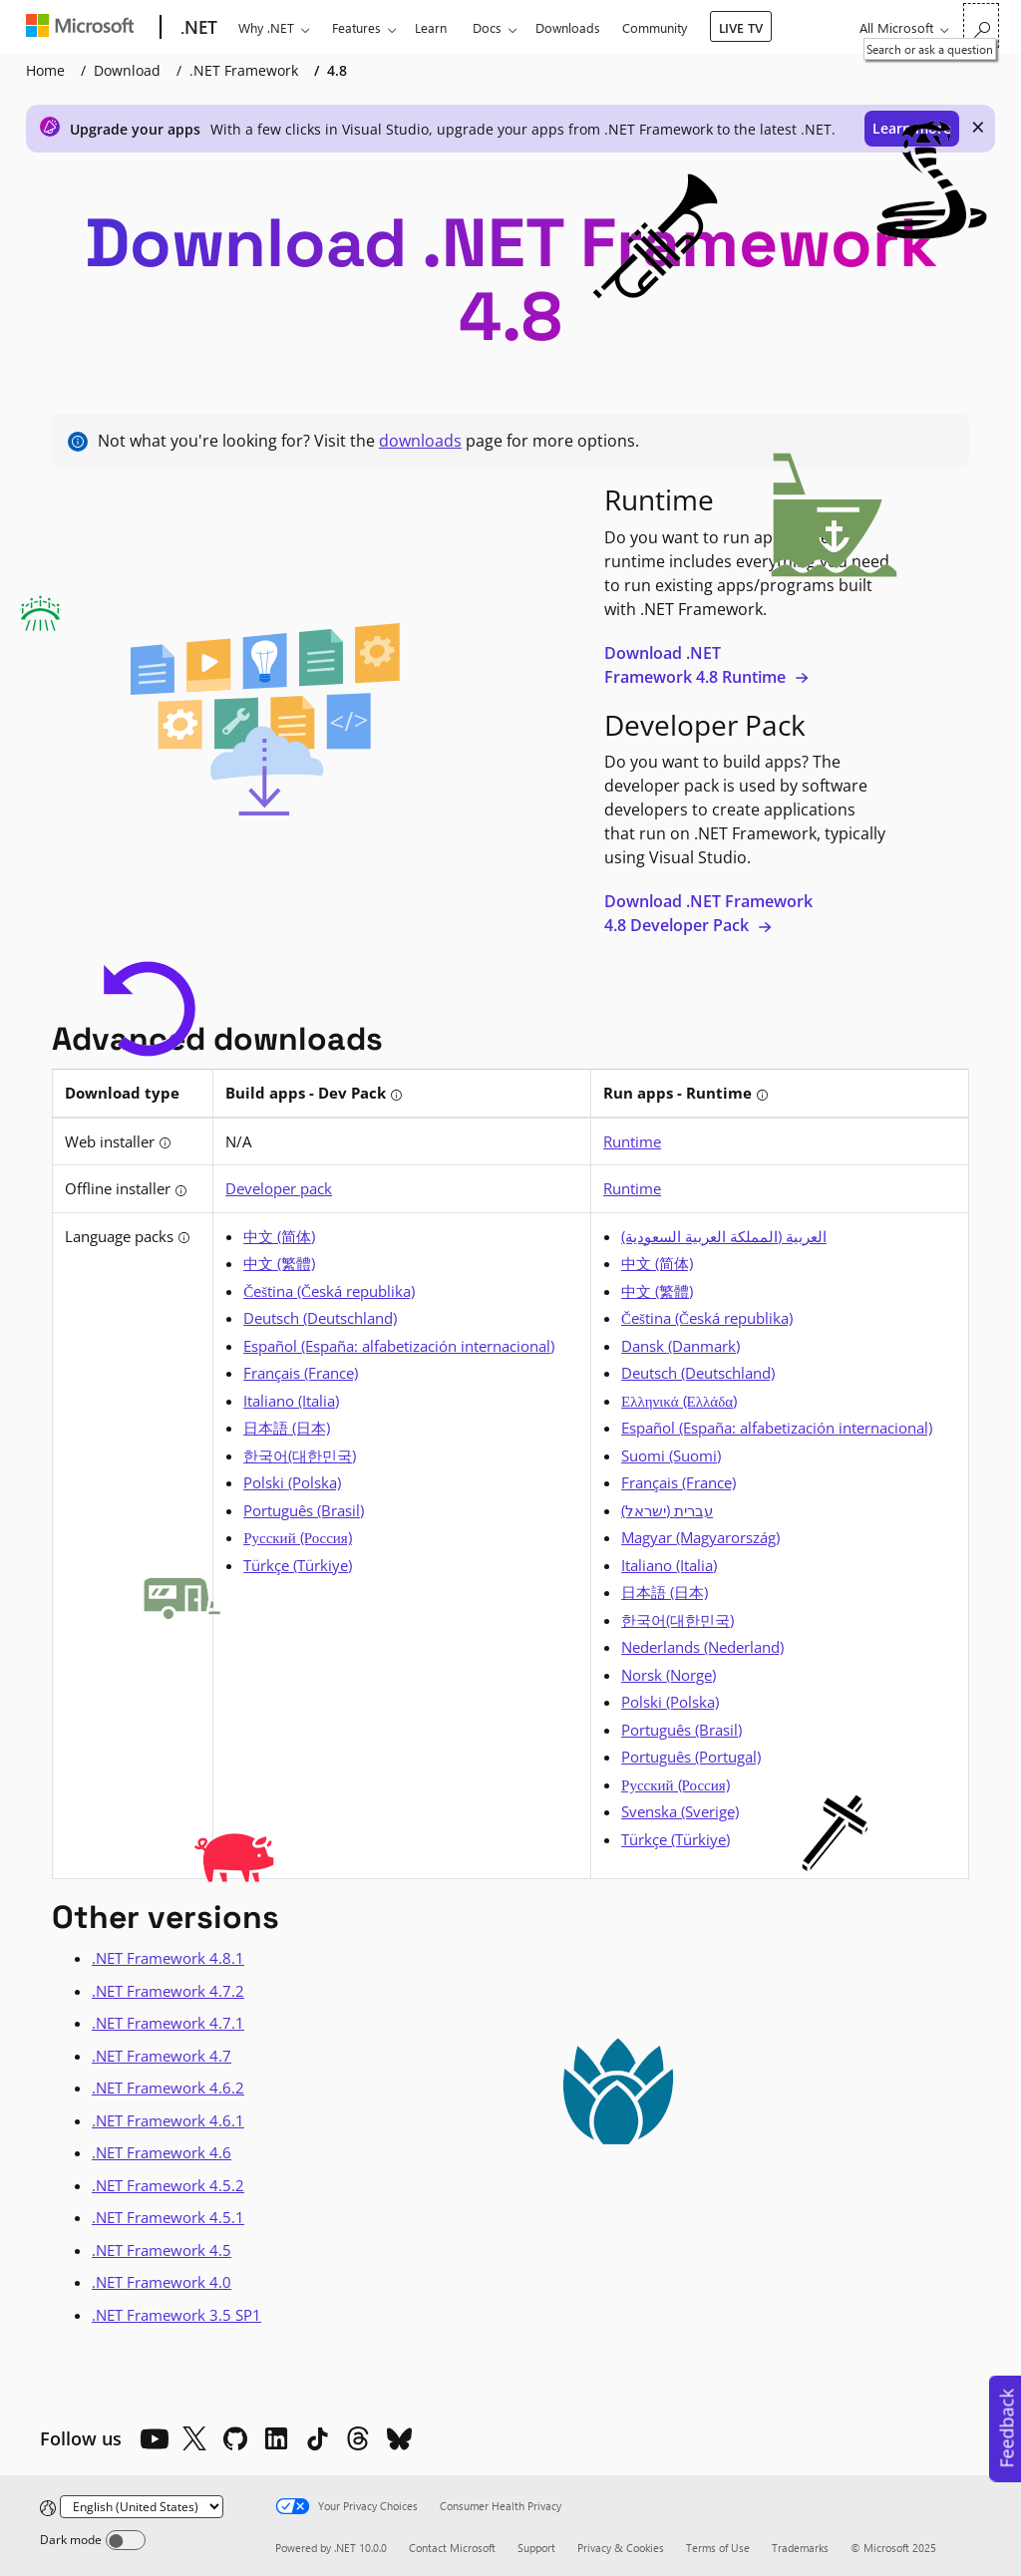 The height and width of the screenshot is (2576, 1021). What do you see at coordinates (150, 1009) in the screenshot?
I see `undo last action` at bounding box center [150, 1009].